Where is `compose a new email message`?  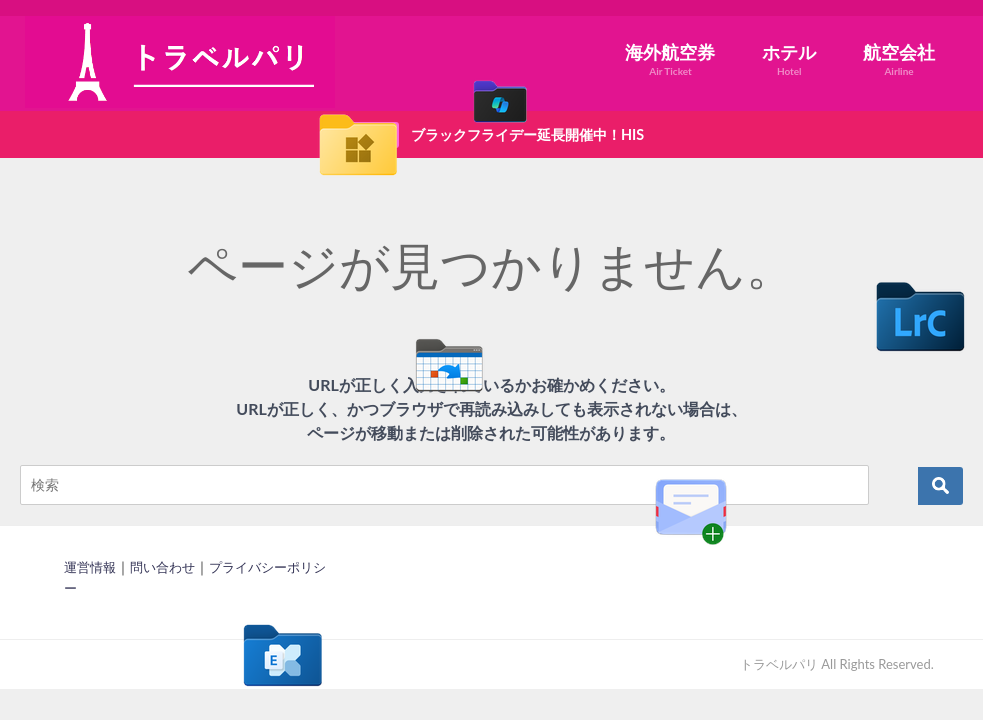 compose a new email message is located at coordinates (691, 507).